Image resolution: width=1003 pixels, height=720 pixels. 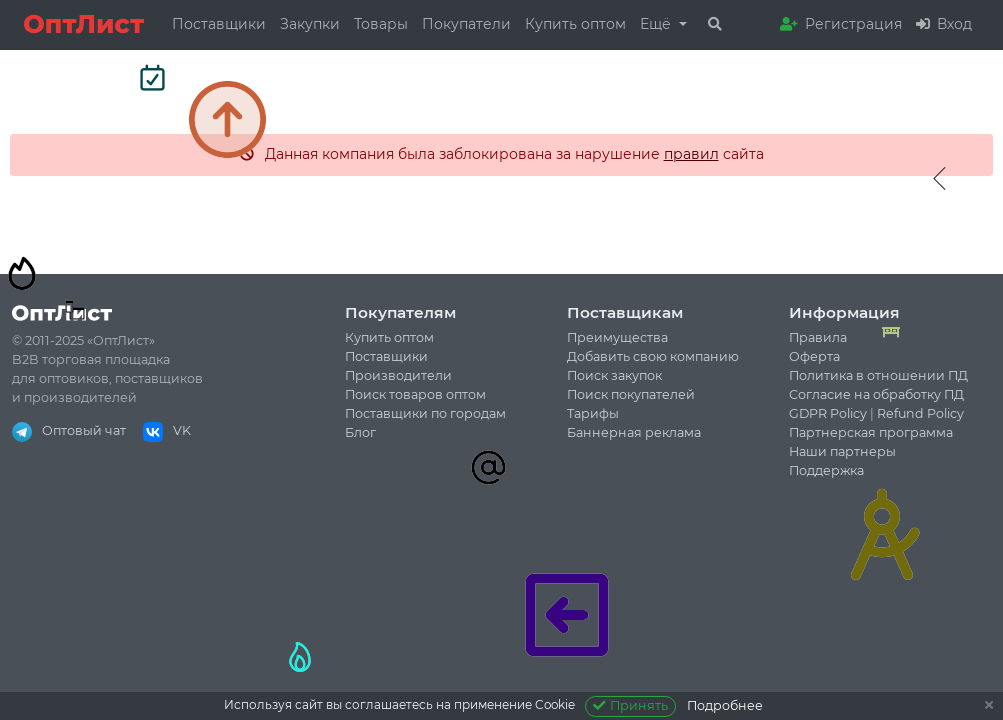 What do you see at coordinates (882, 536) in the screenshot?
I see `access drawing or drafting tools` at bounding box center [882, 536].